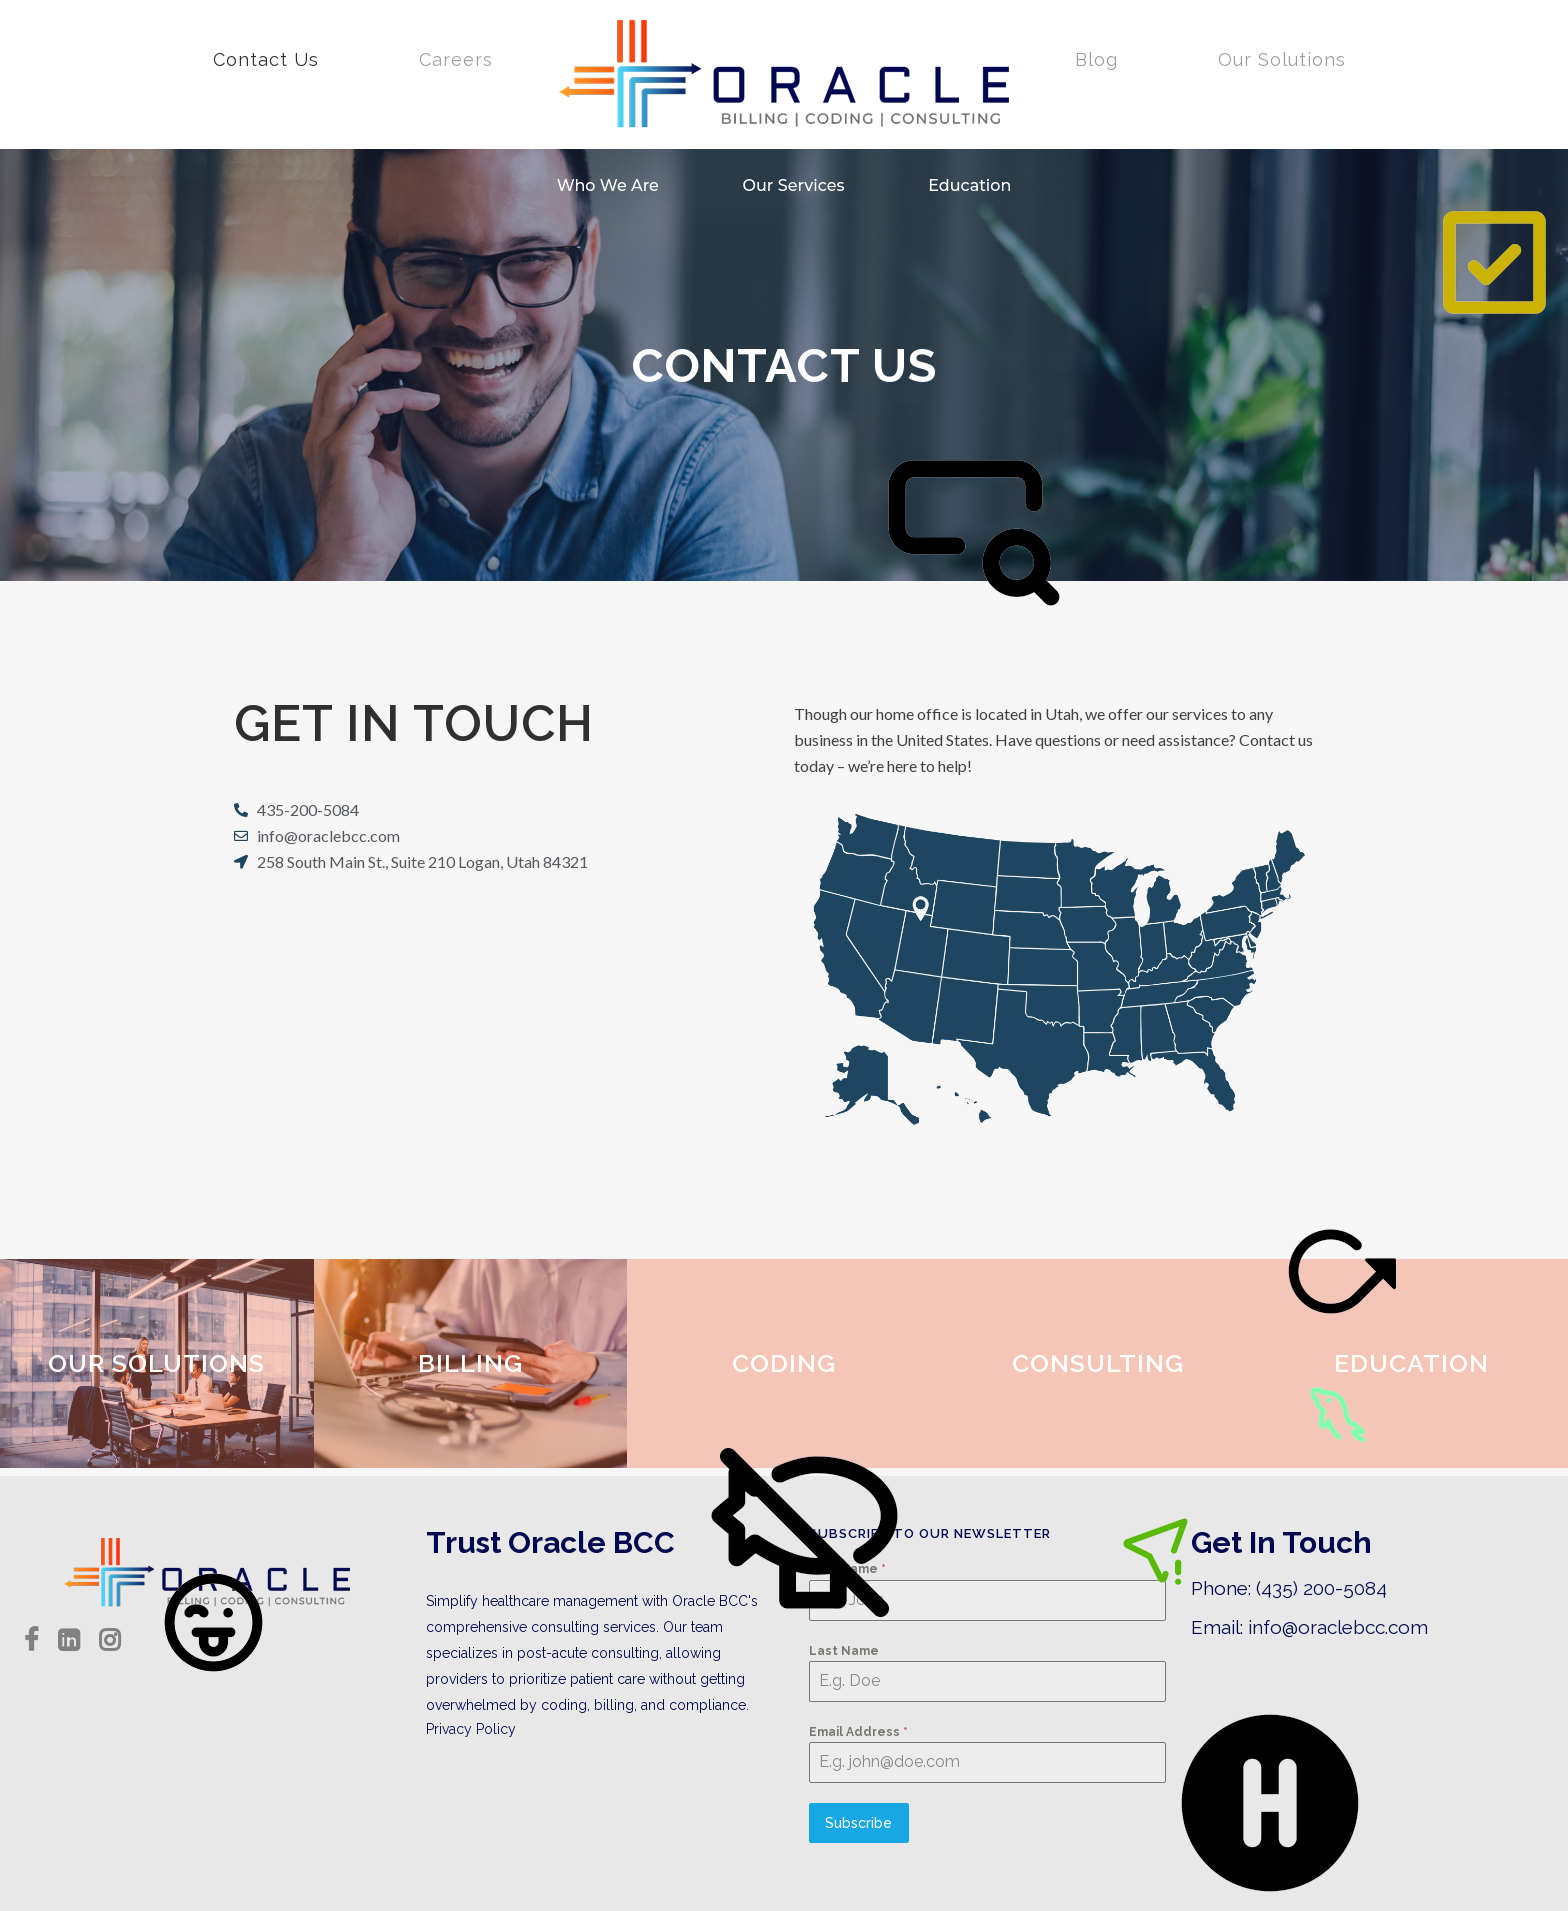 This screenshot has width=1568, height=1911. Describe the element at coordinates (804, 1532) in the screenshot. I see `disable airship or blimp tracking` at that location.